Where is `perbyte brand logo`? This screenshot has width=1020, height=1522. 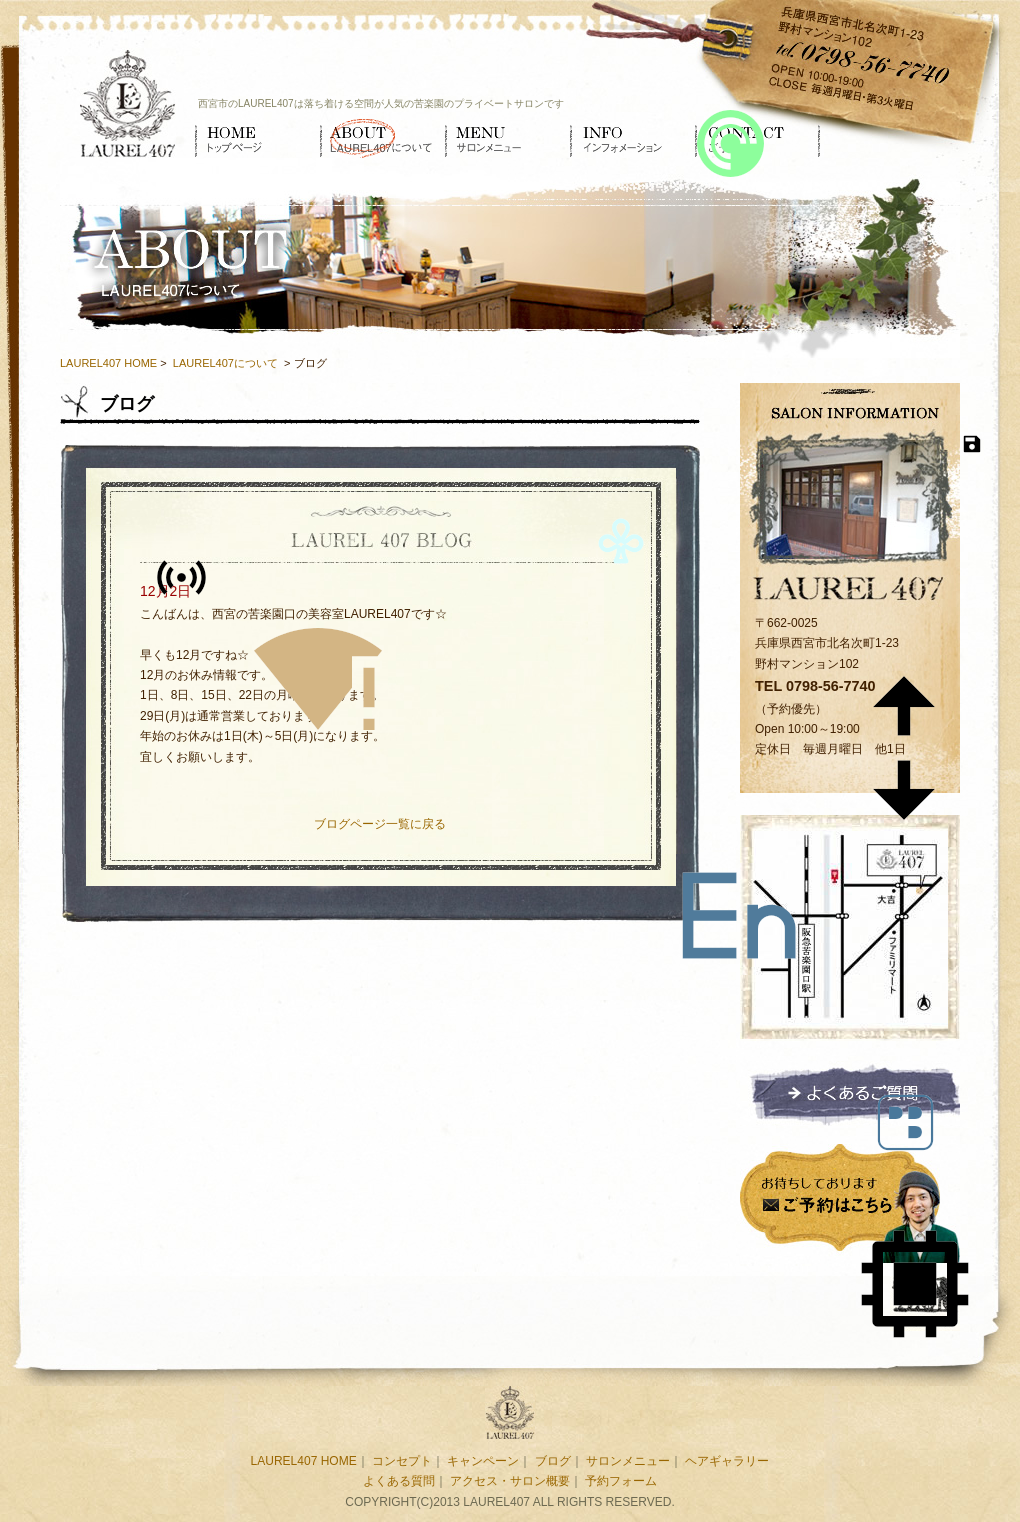 perbyte brand logo is located at coordinates (905, 1122).